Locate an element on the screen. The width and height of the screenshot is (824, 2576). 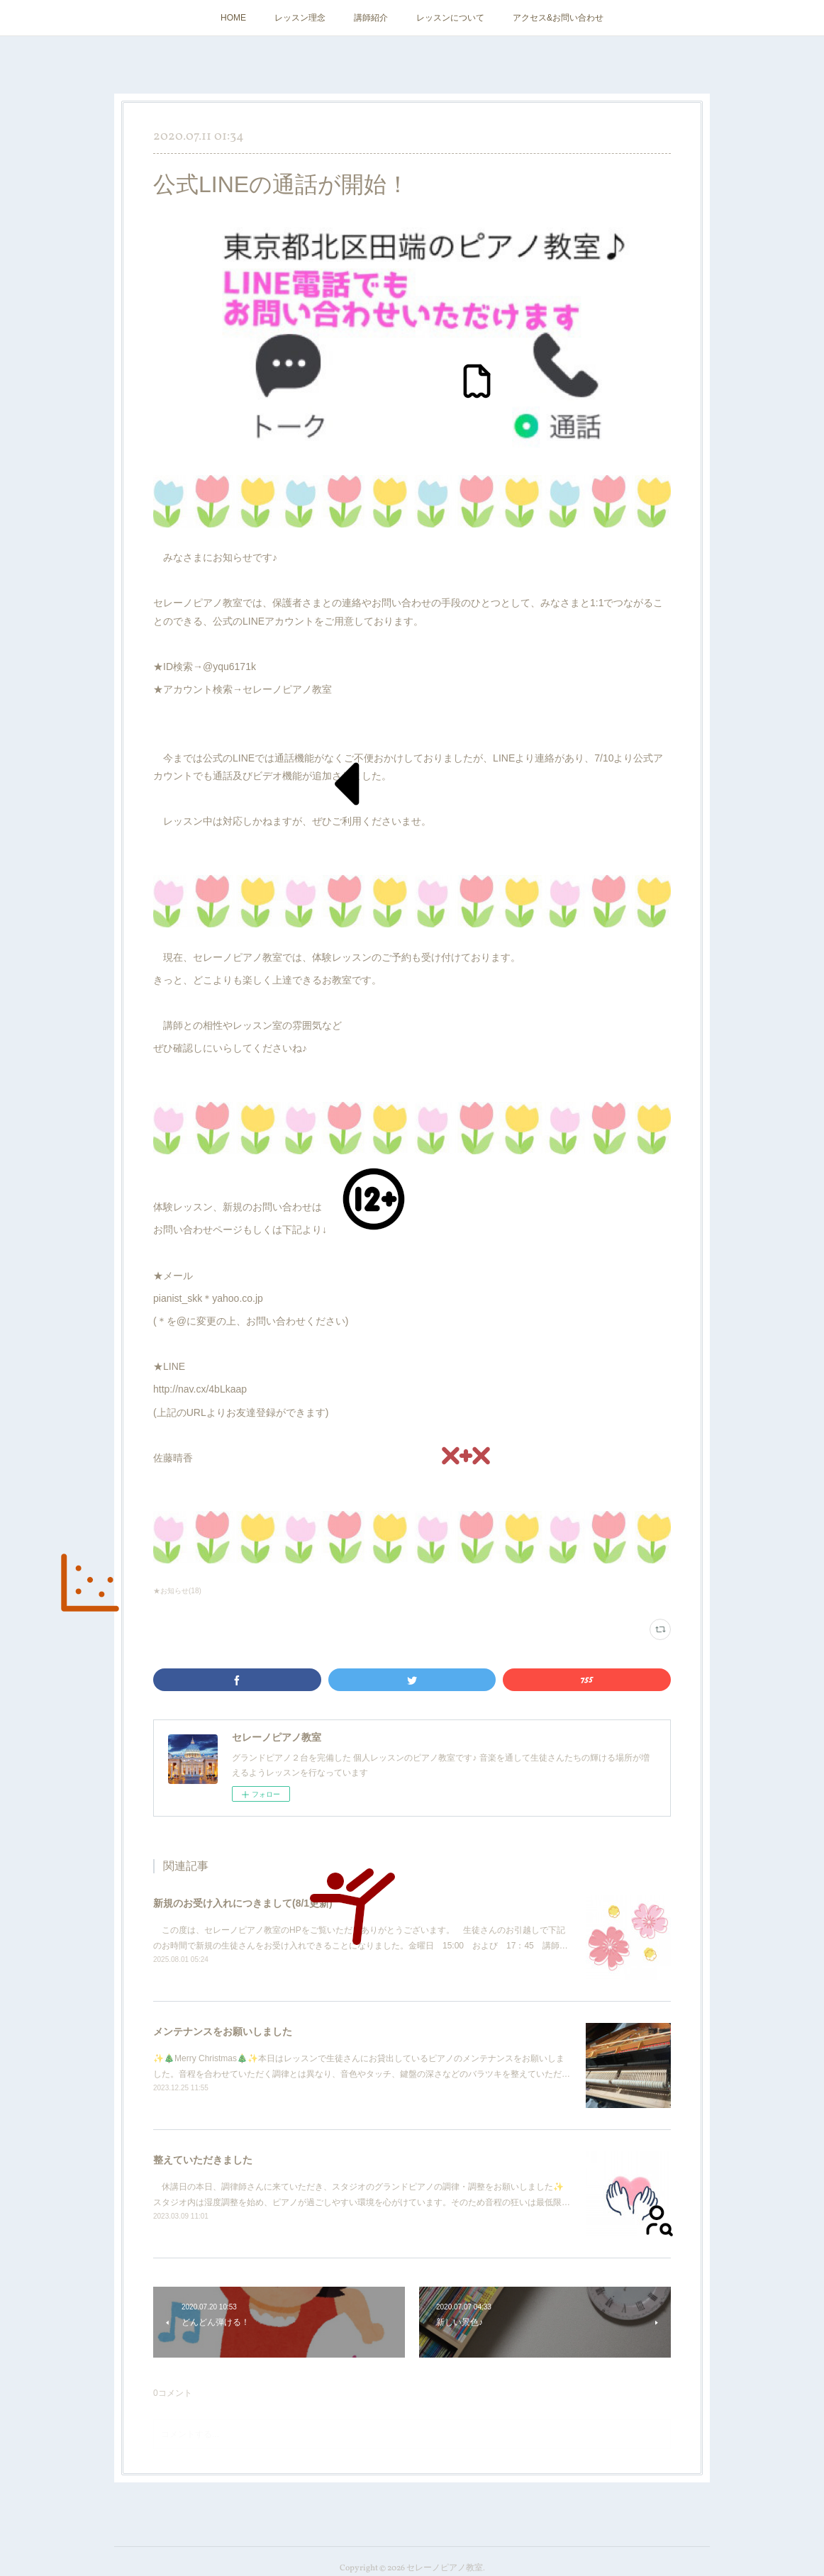
search for a user or contact is located at coordinates (657, 2220).